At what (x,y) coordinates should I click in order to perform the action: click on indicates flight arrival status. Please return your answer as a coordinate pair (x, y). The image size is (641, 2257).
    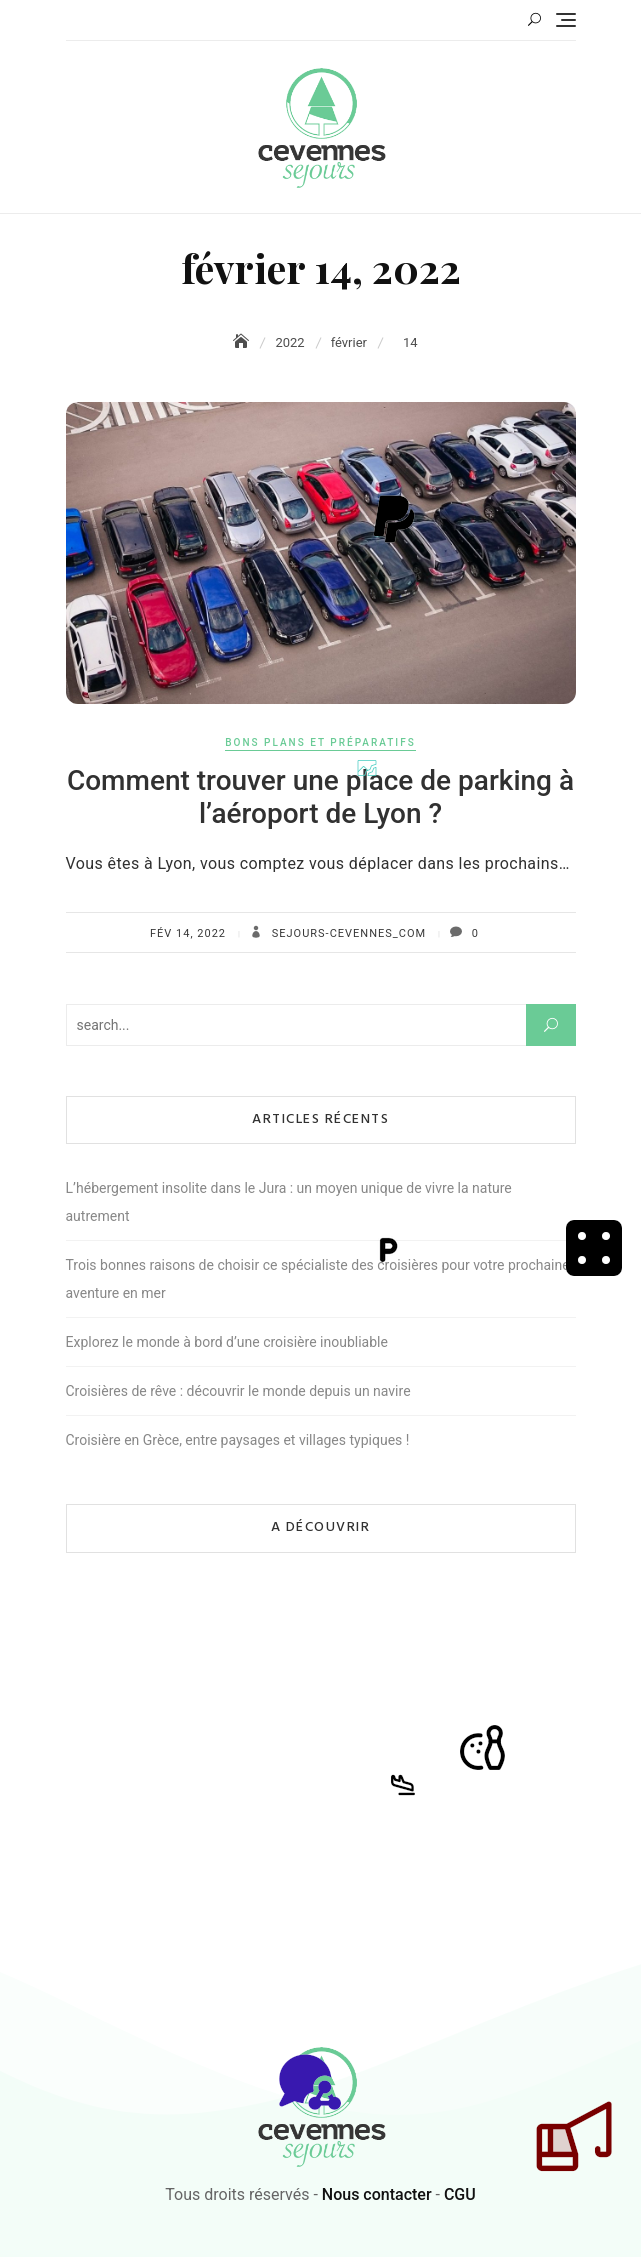
    Looking at the image, I should click on (402, 1785).